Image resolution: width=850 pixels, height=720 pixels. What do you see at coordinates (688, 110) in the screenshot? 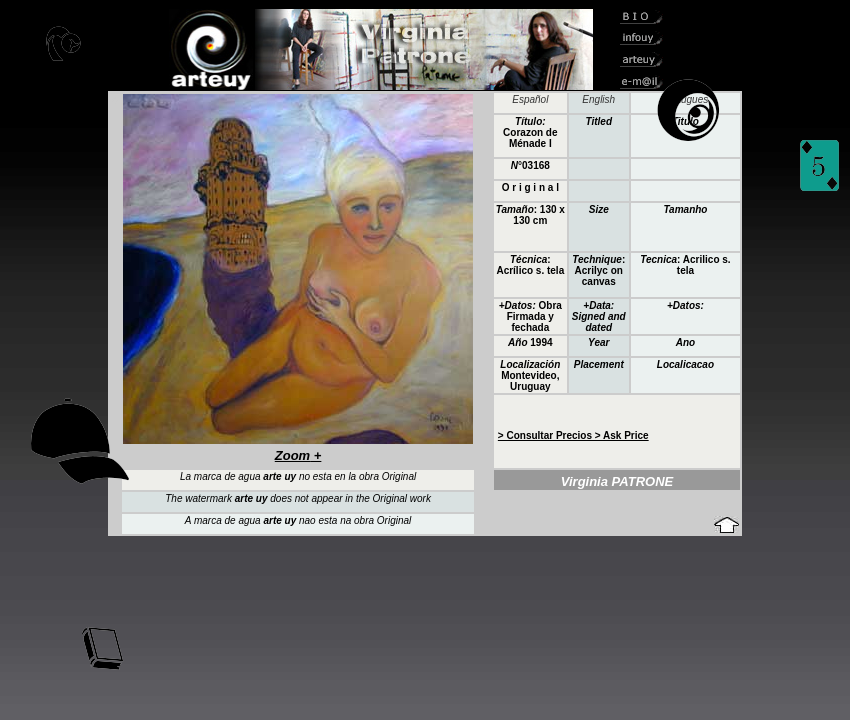
I see `toggle visibility or show/hide content` at bounding box center [688, 110].